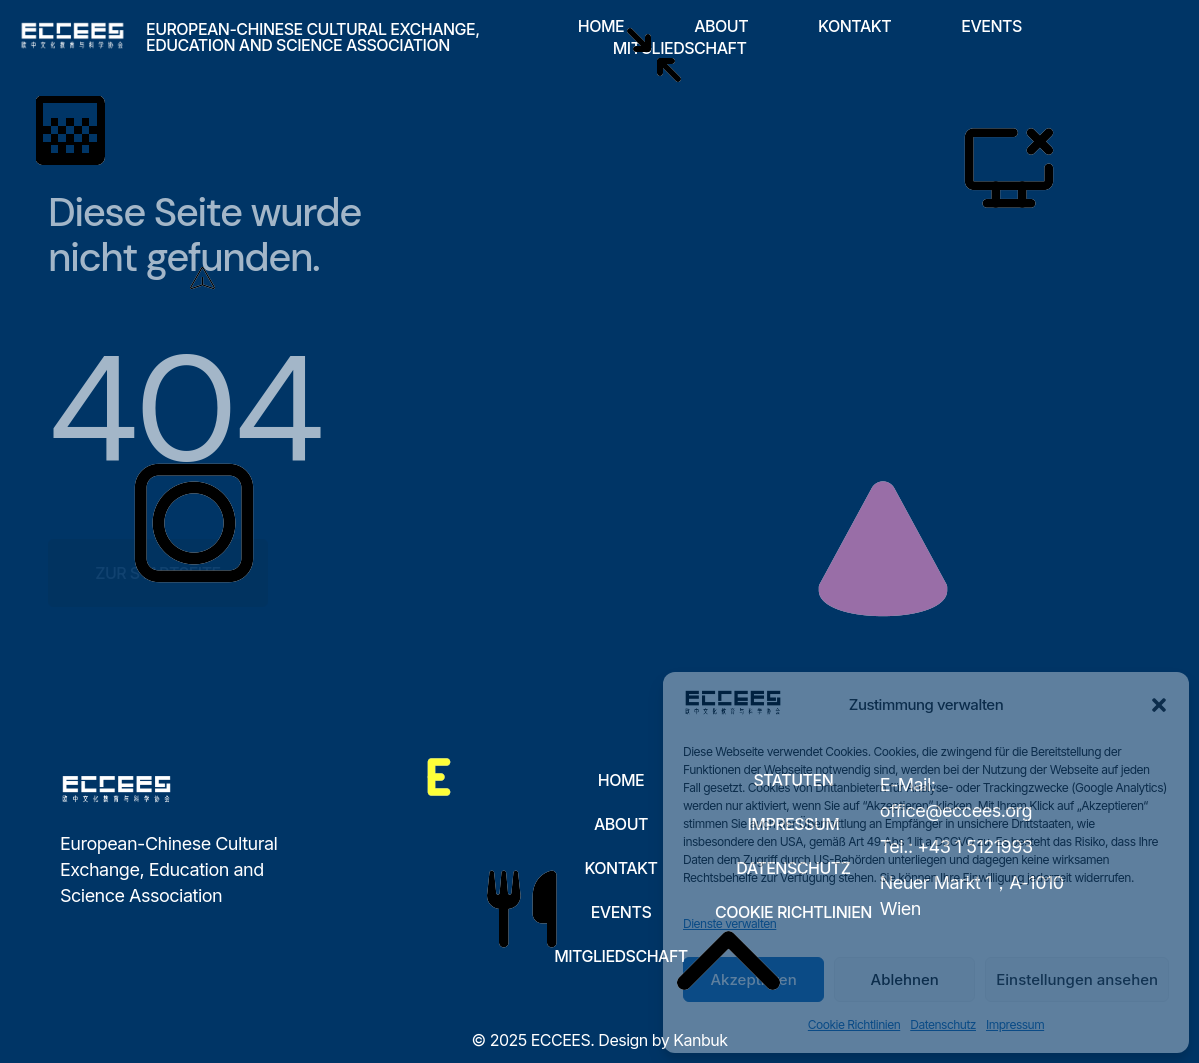 This screenshot has height=1063, width=1199. What do you see at coordinates (523, 909) in the screenshot?
I see `find nearby restaurants or dining options` at bounding box center [523, 909].